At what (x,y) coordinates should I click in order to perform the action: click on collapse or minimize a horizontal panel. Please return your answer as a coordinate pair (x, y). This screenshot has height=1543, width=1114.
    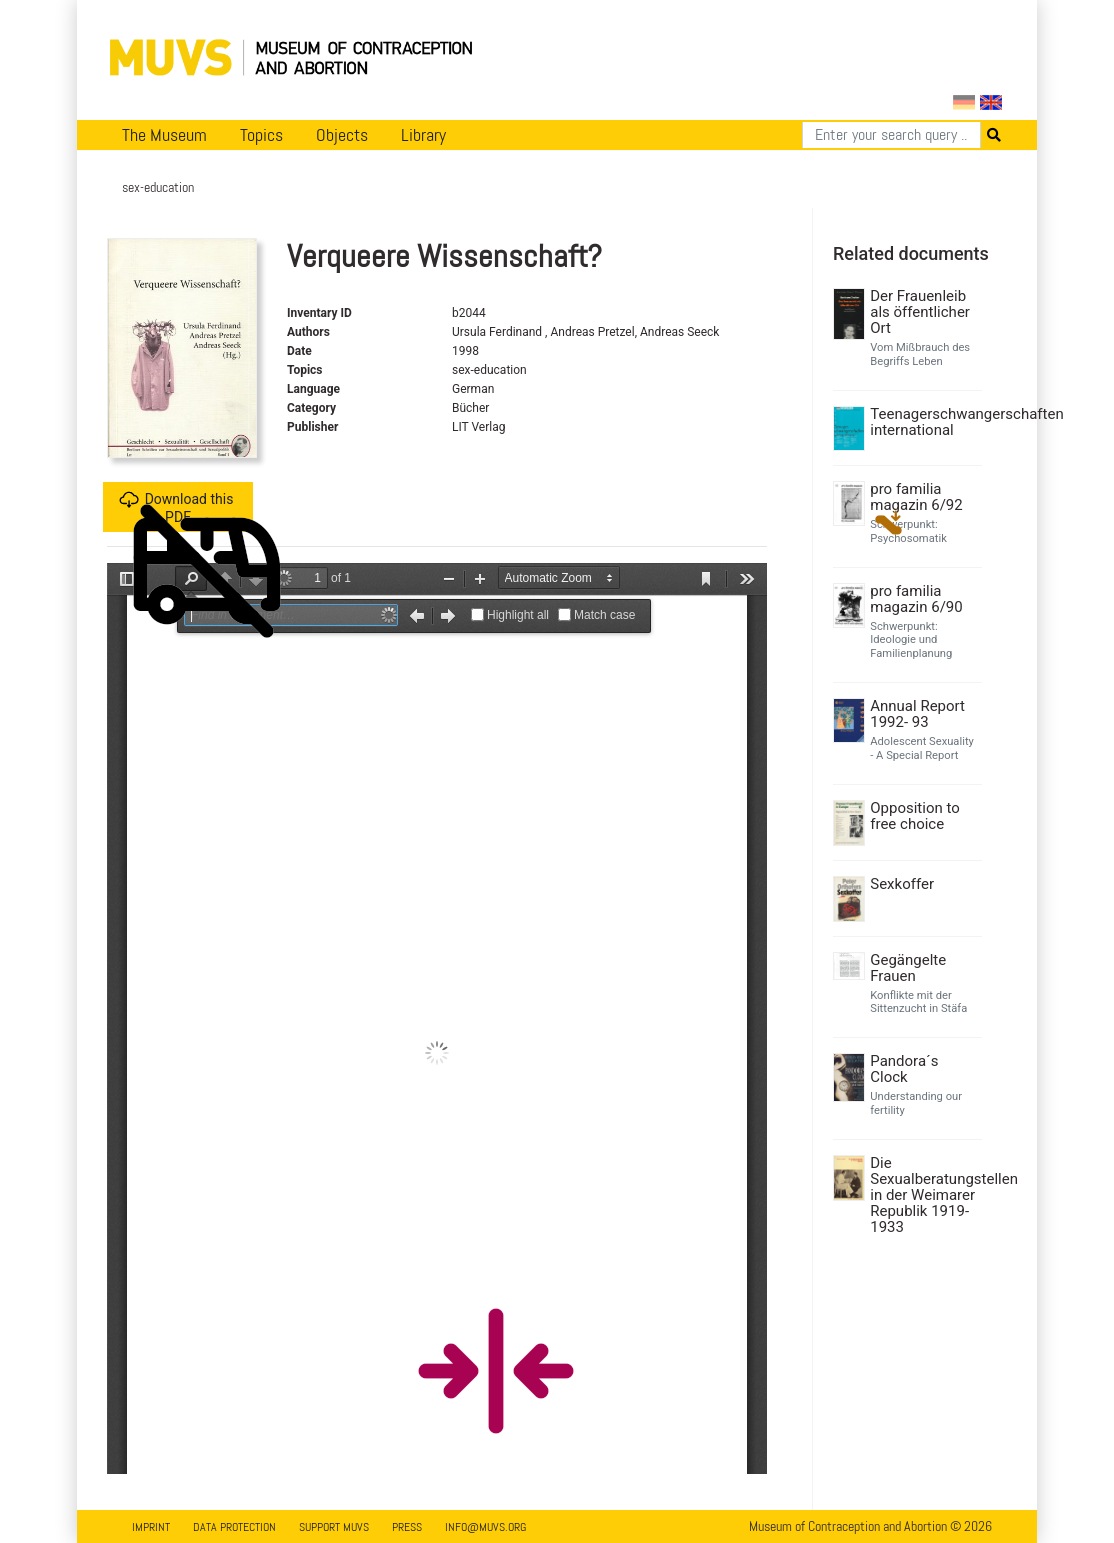
    Looking at the image, I should click on (496, 1371).